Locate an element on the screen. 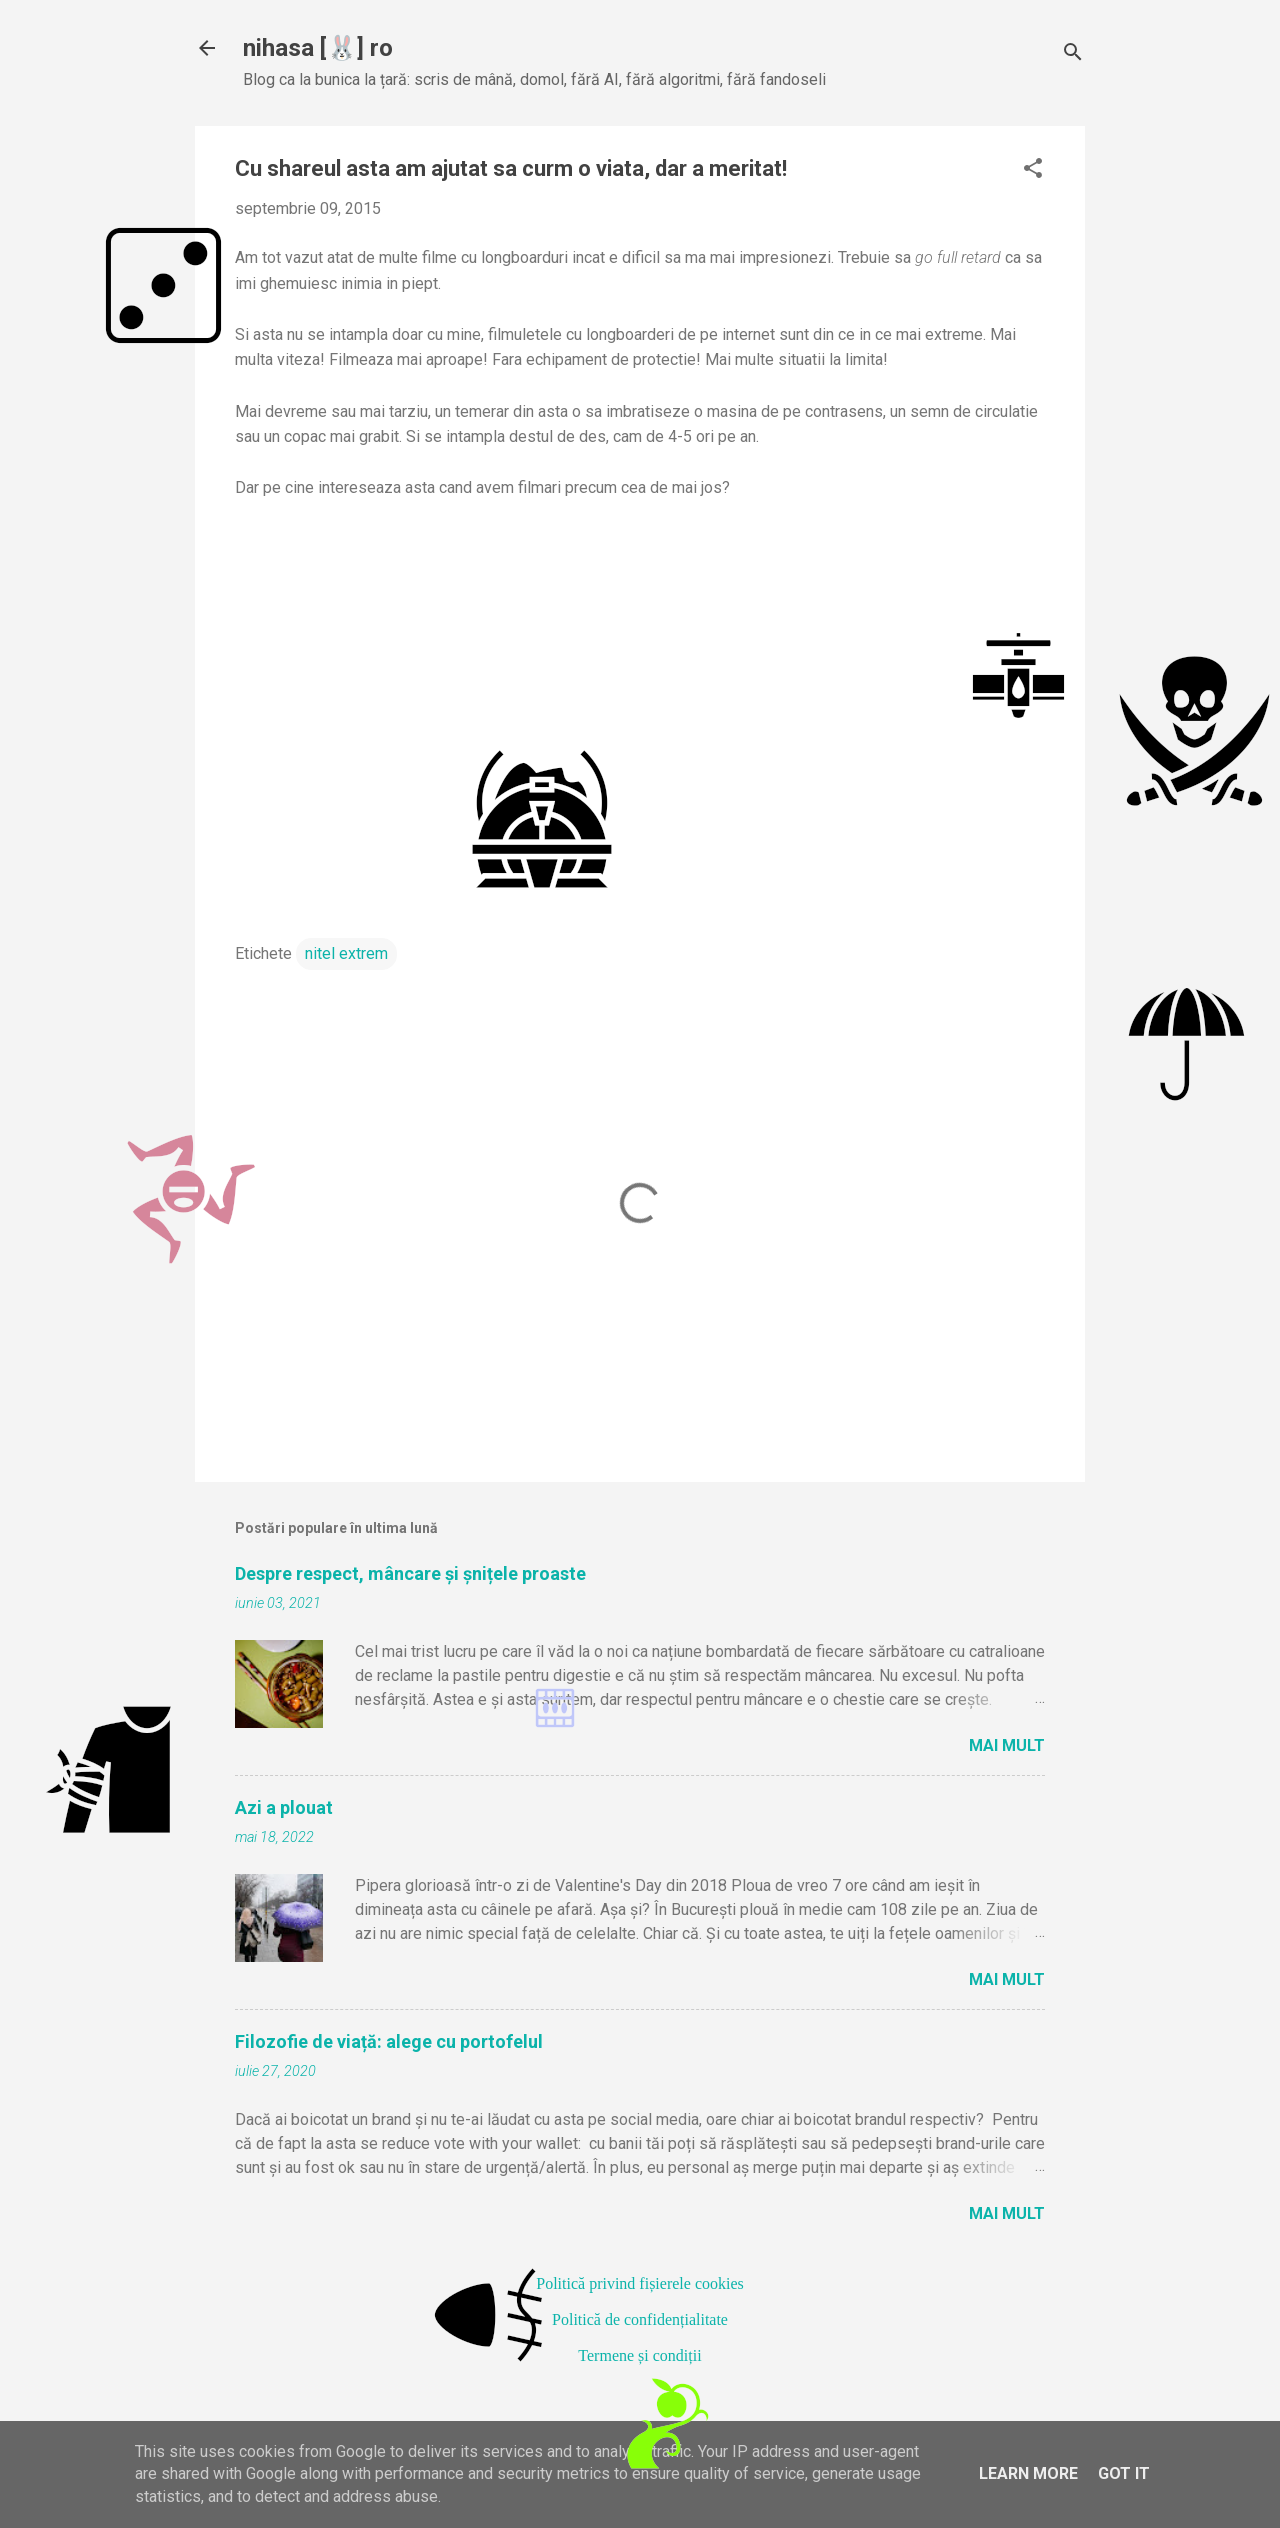 Image resolution: width=1280 pixels, height=2528 pixels. indicates plant fruiting stage in gardening game is located at coordinates (665, 2423).